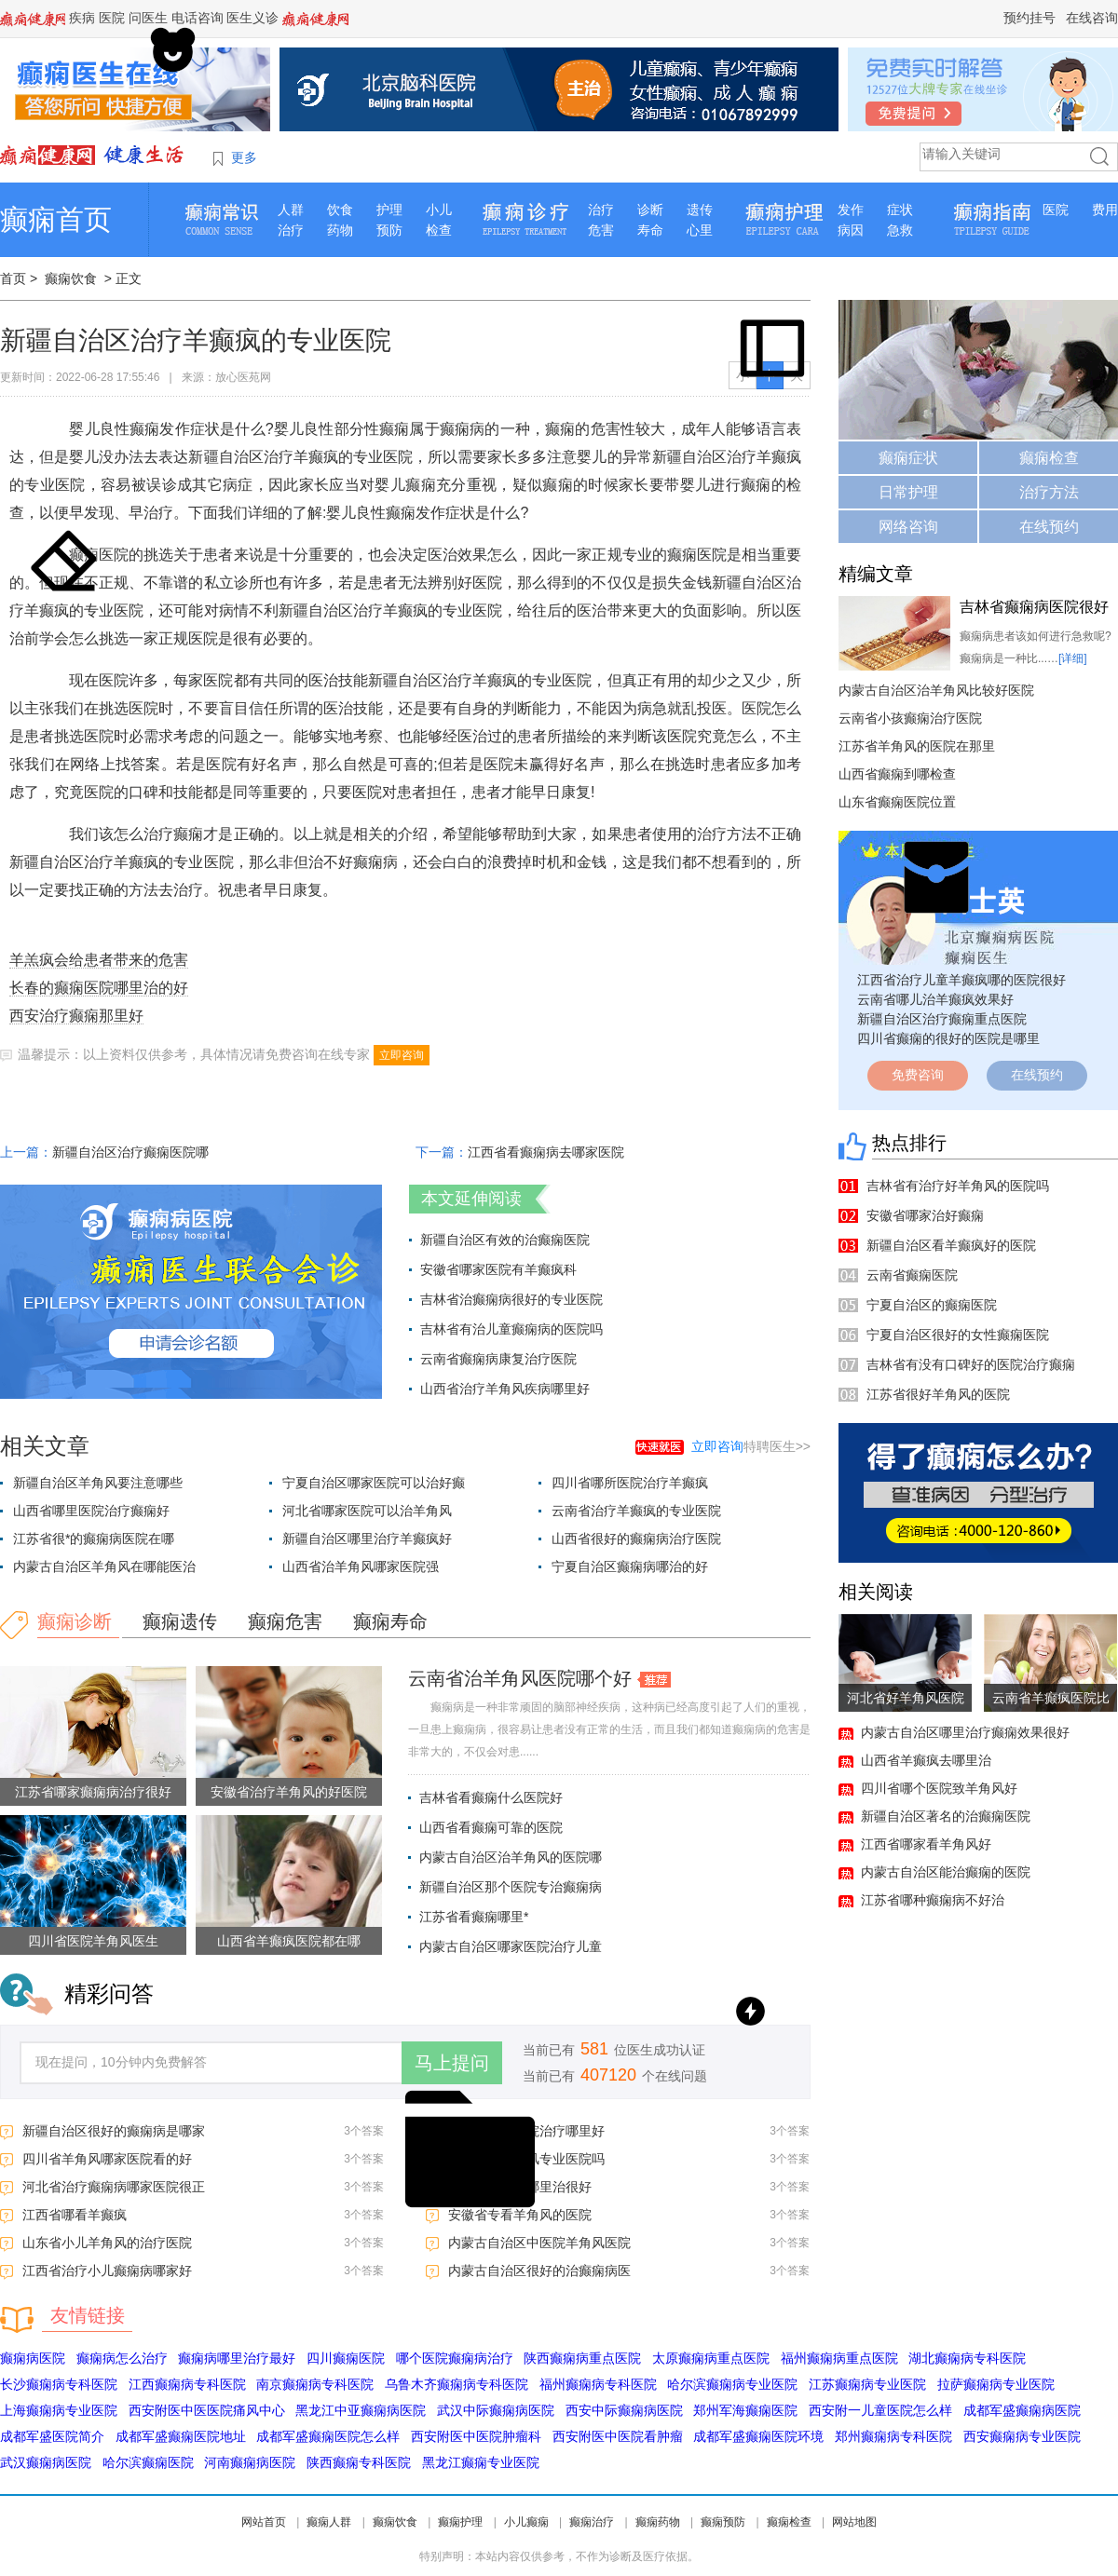 Image resolution: width=1118 pixels, height=2576 pixels. I want to click on erase or delete selected content, so click(65, 562).